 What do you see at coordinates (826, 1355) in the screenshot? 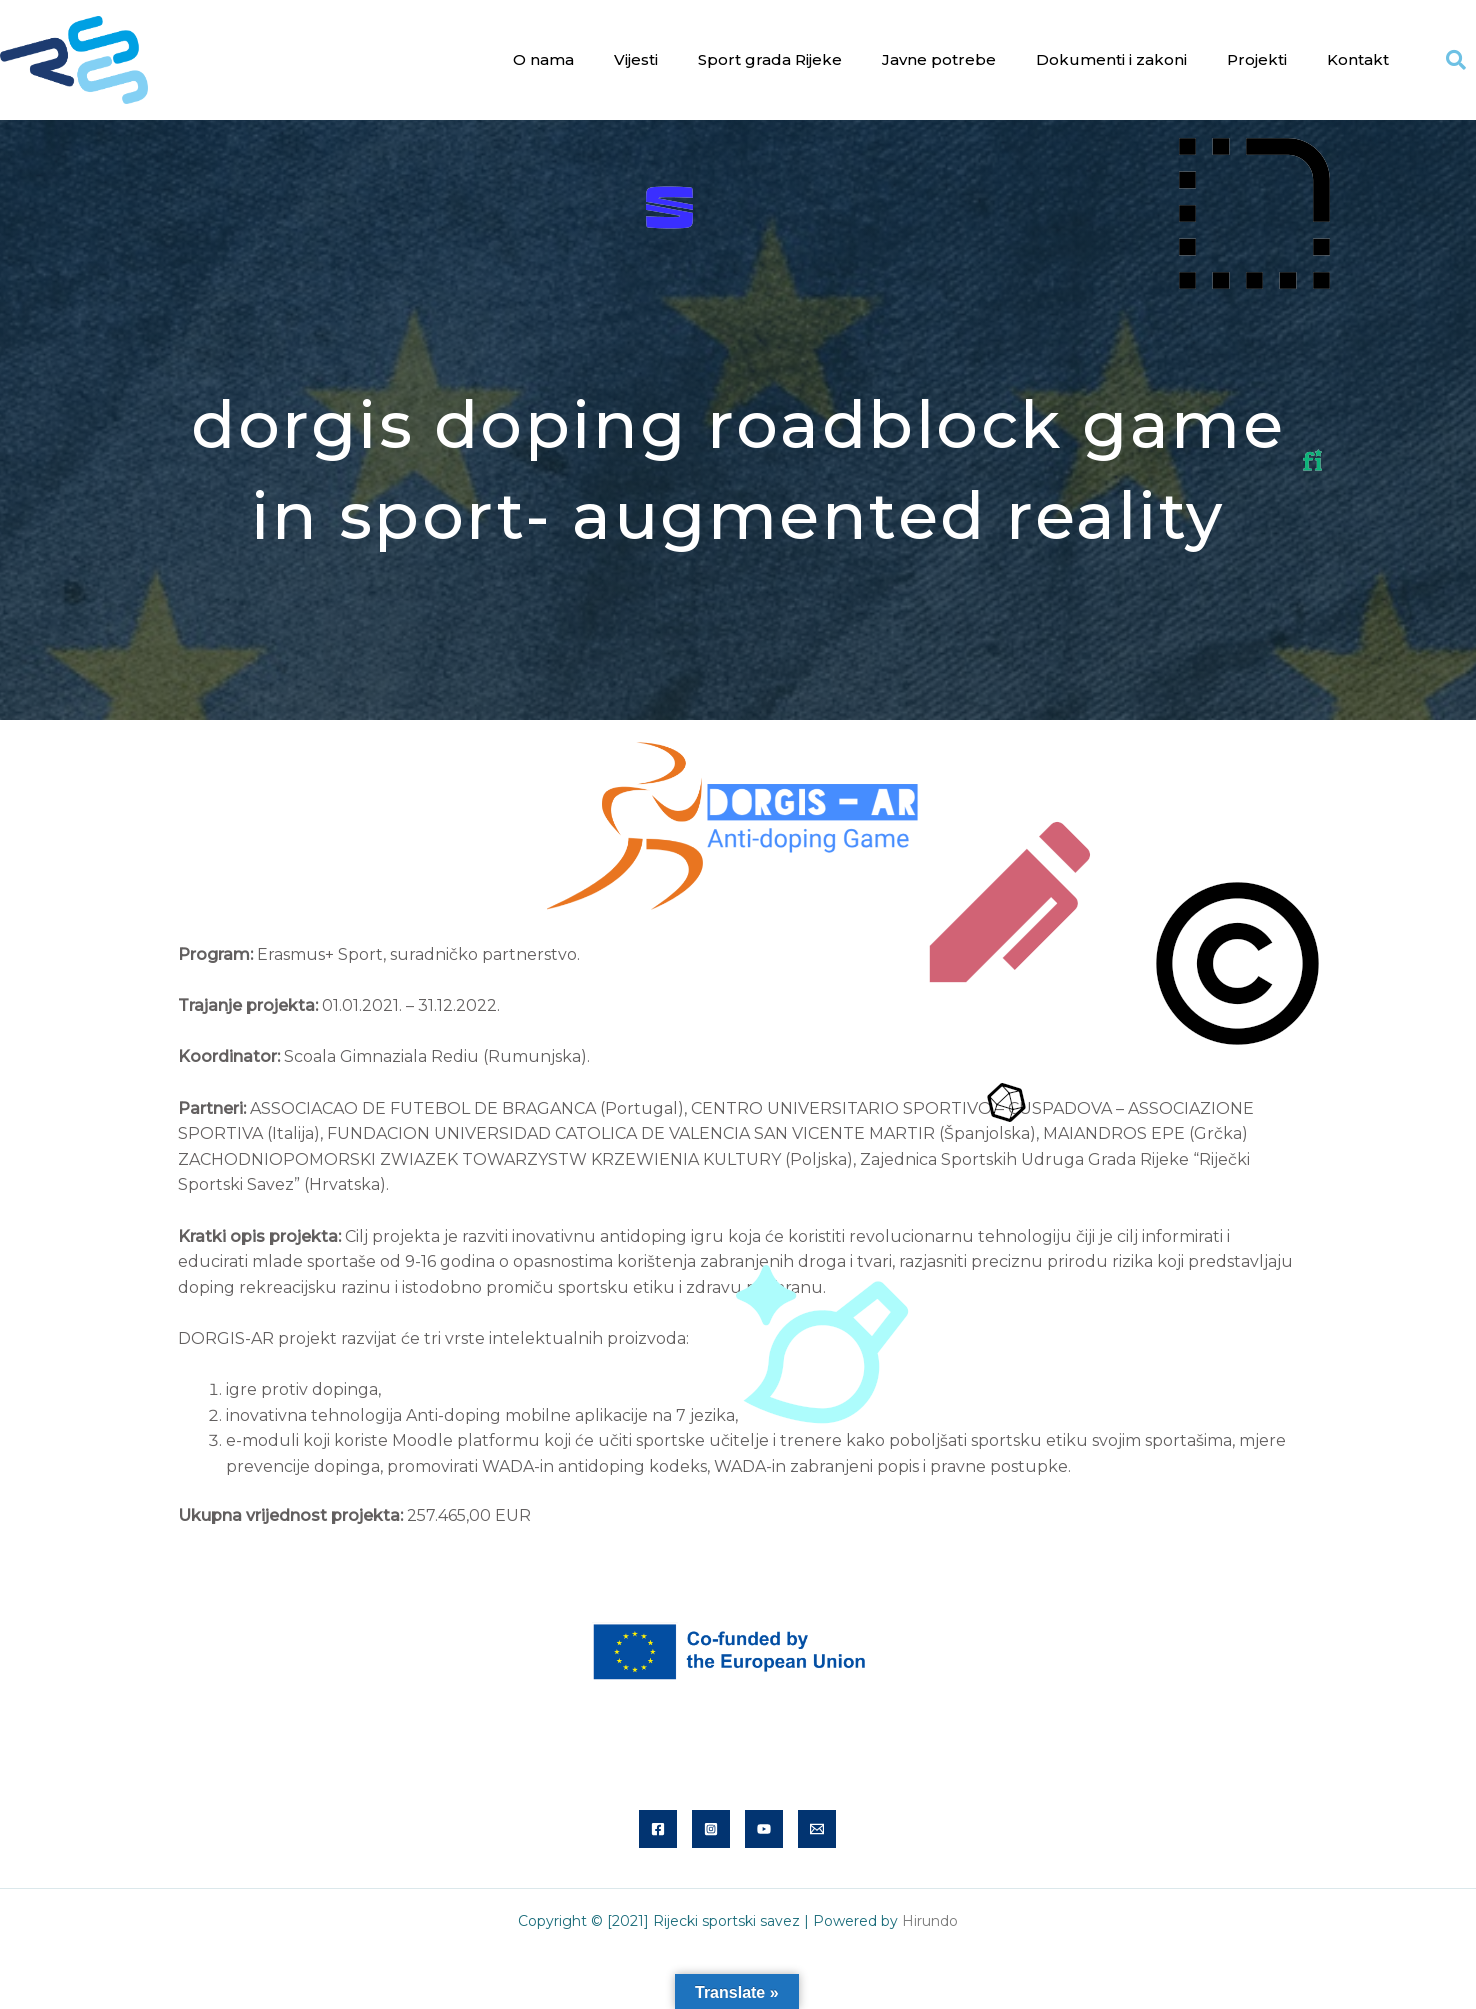
I see `access AI-powered brush or painting tools` at bounding box center [826, 1355].